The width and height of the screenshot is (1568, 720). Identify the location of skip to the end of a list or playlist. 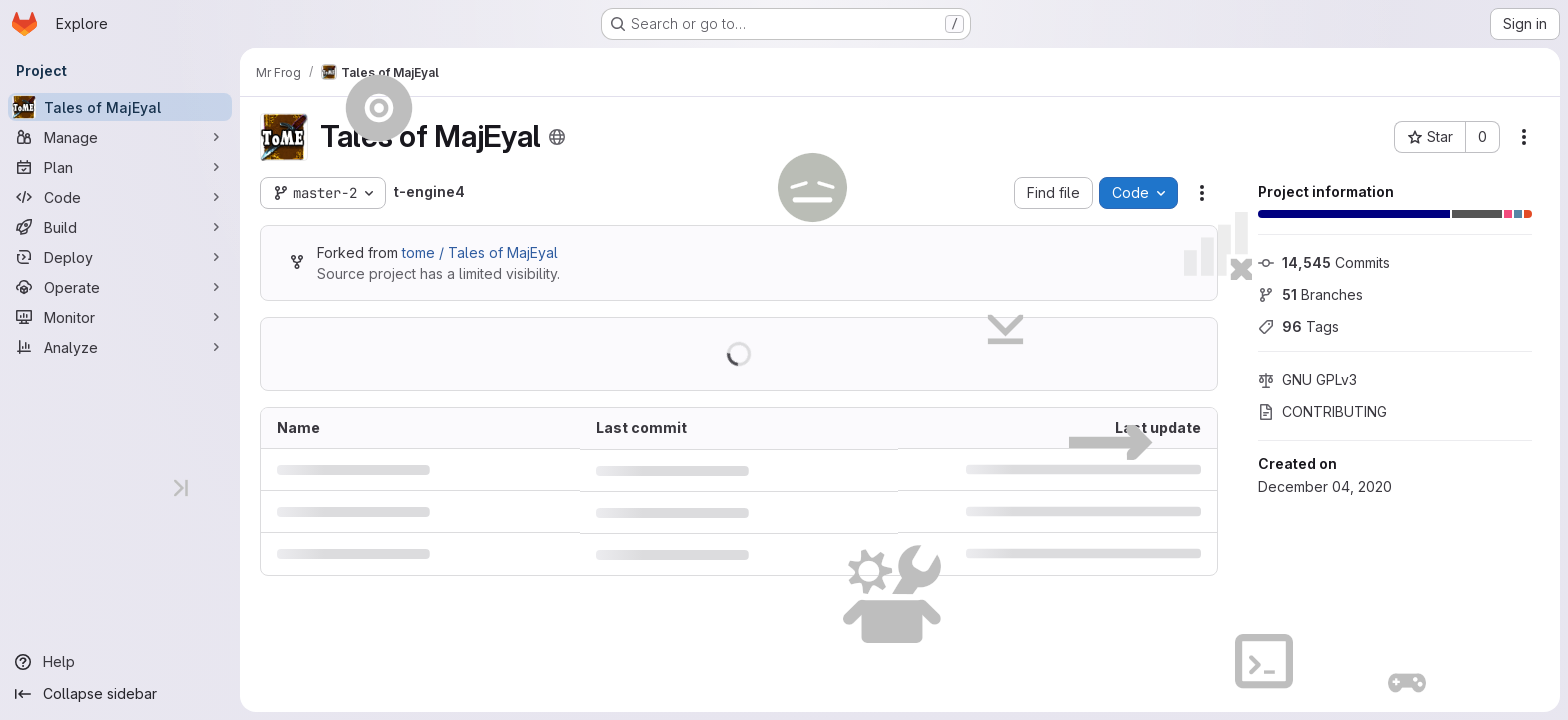
(181, 488).